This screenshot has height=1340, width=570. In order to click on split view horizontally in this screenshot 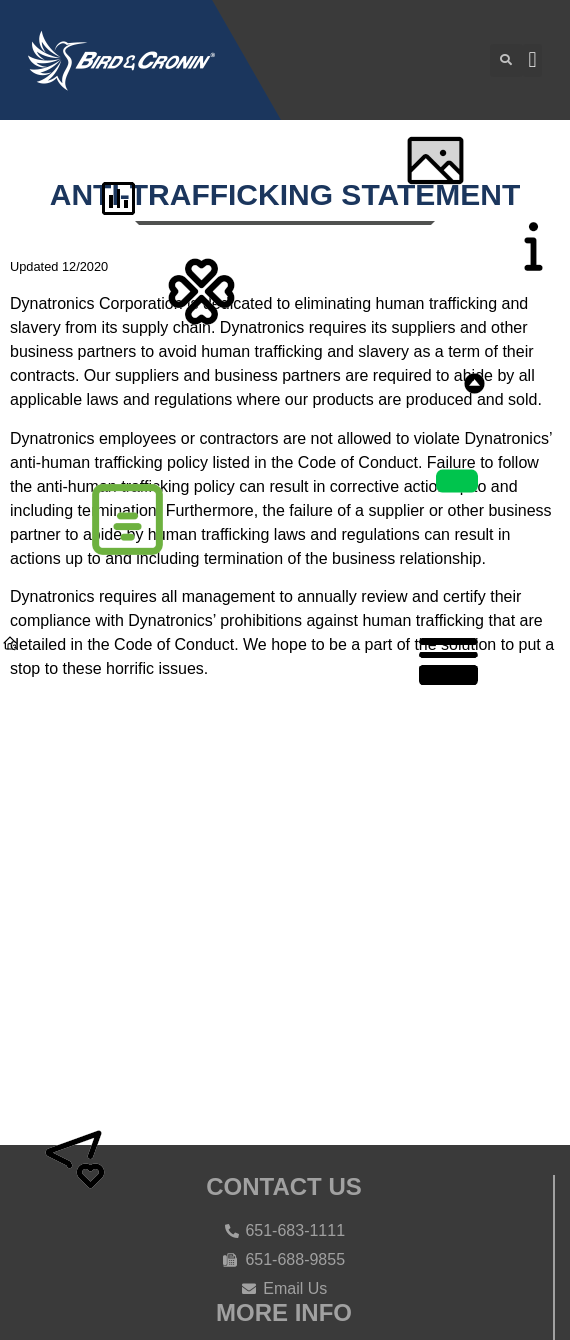, I will do `click(448, 661)`.